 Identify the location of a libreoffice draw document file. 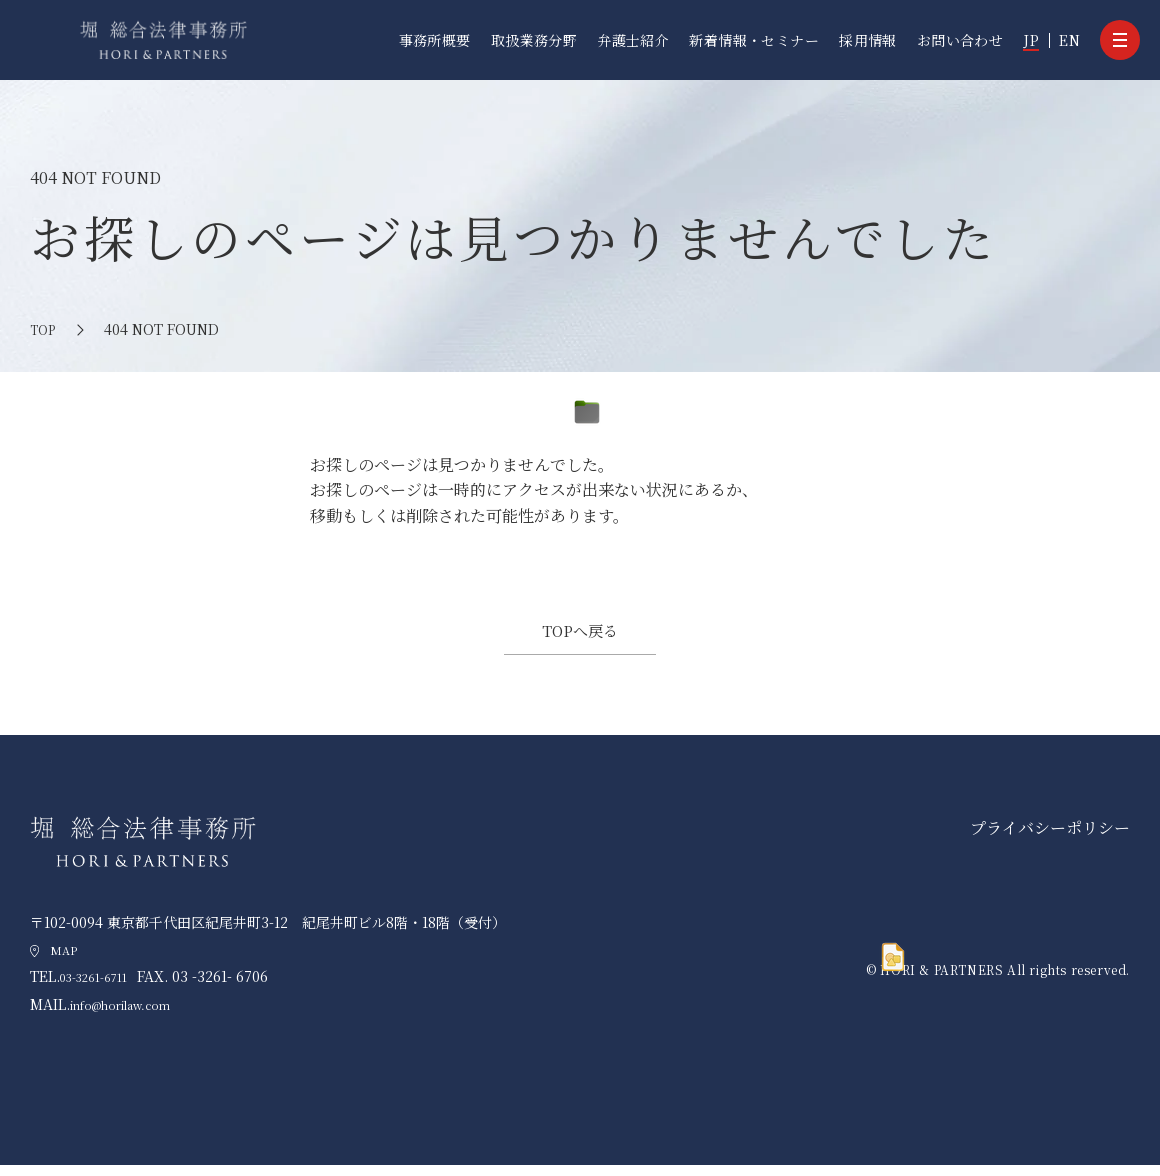
(893, 957).